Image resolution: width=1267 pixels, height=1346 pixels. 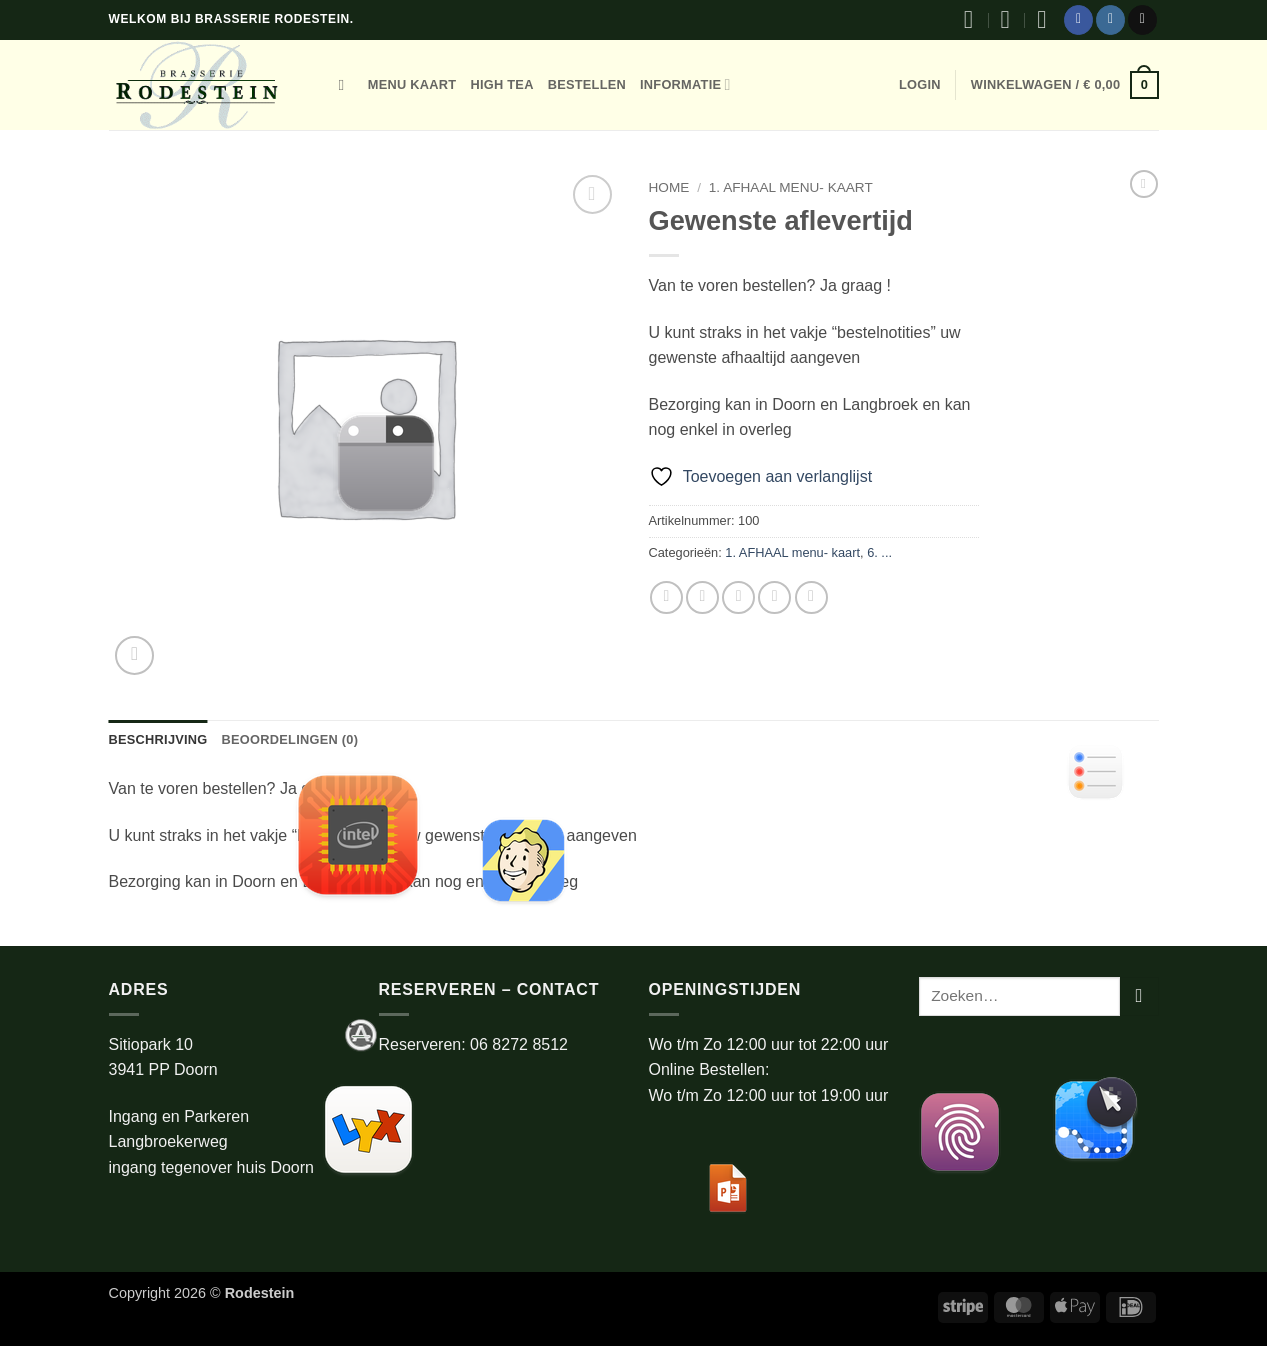 What do you see at coordinates (1094, 1120) in the screenshot?
I see `open gnome connections remote desktop app` at bounding box center [1094, 1120].